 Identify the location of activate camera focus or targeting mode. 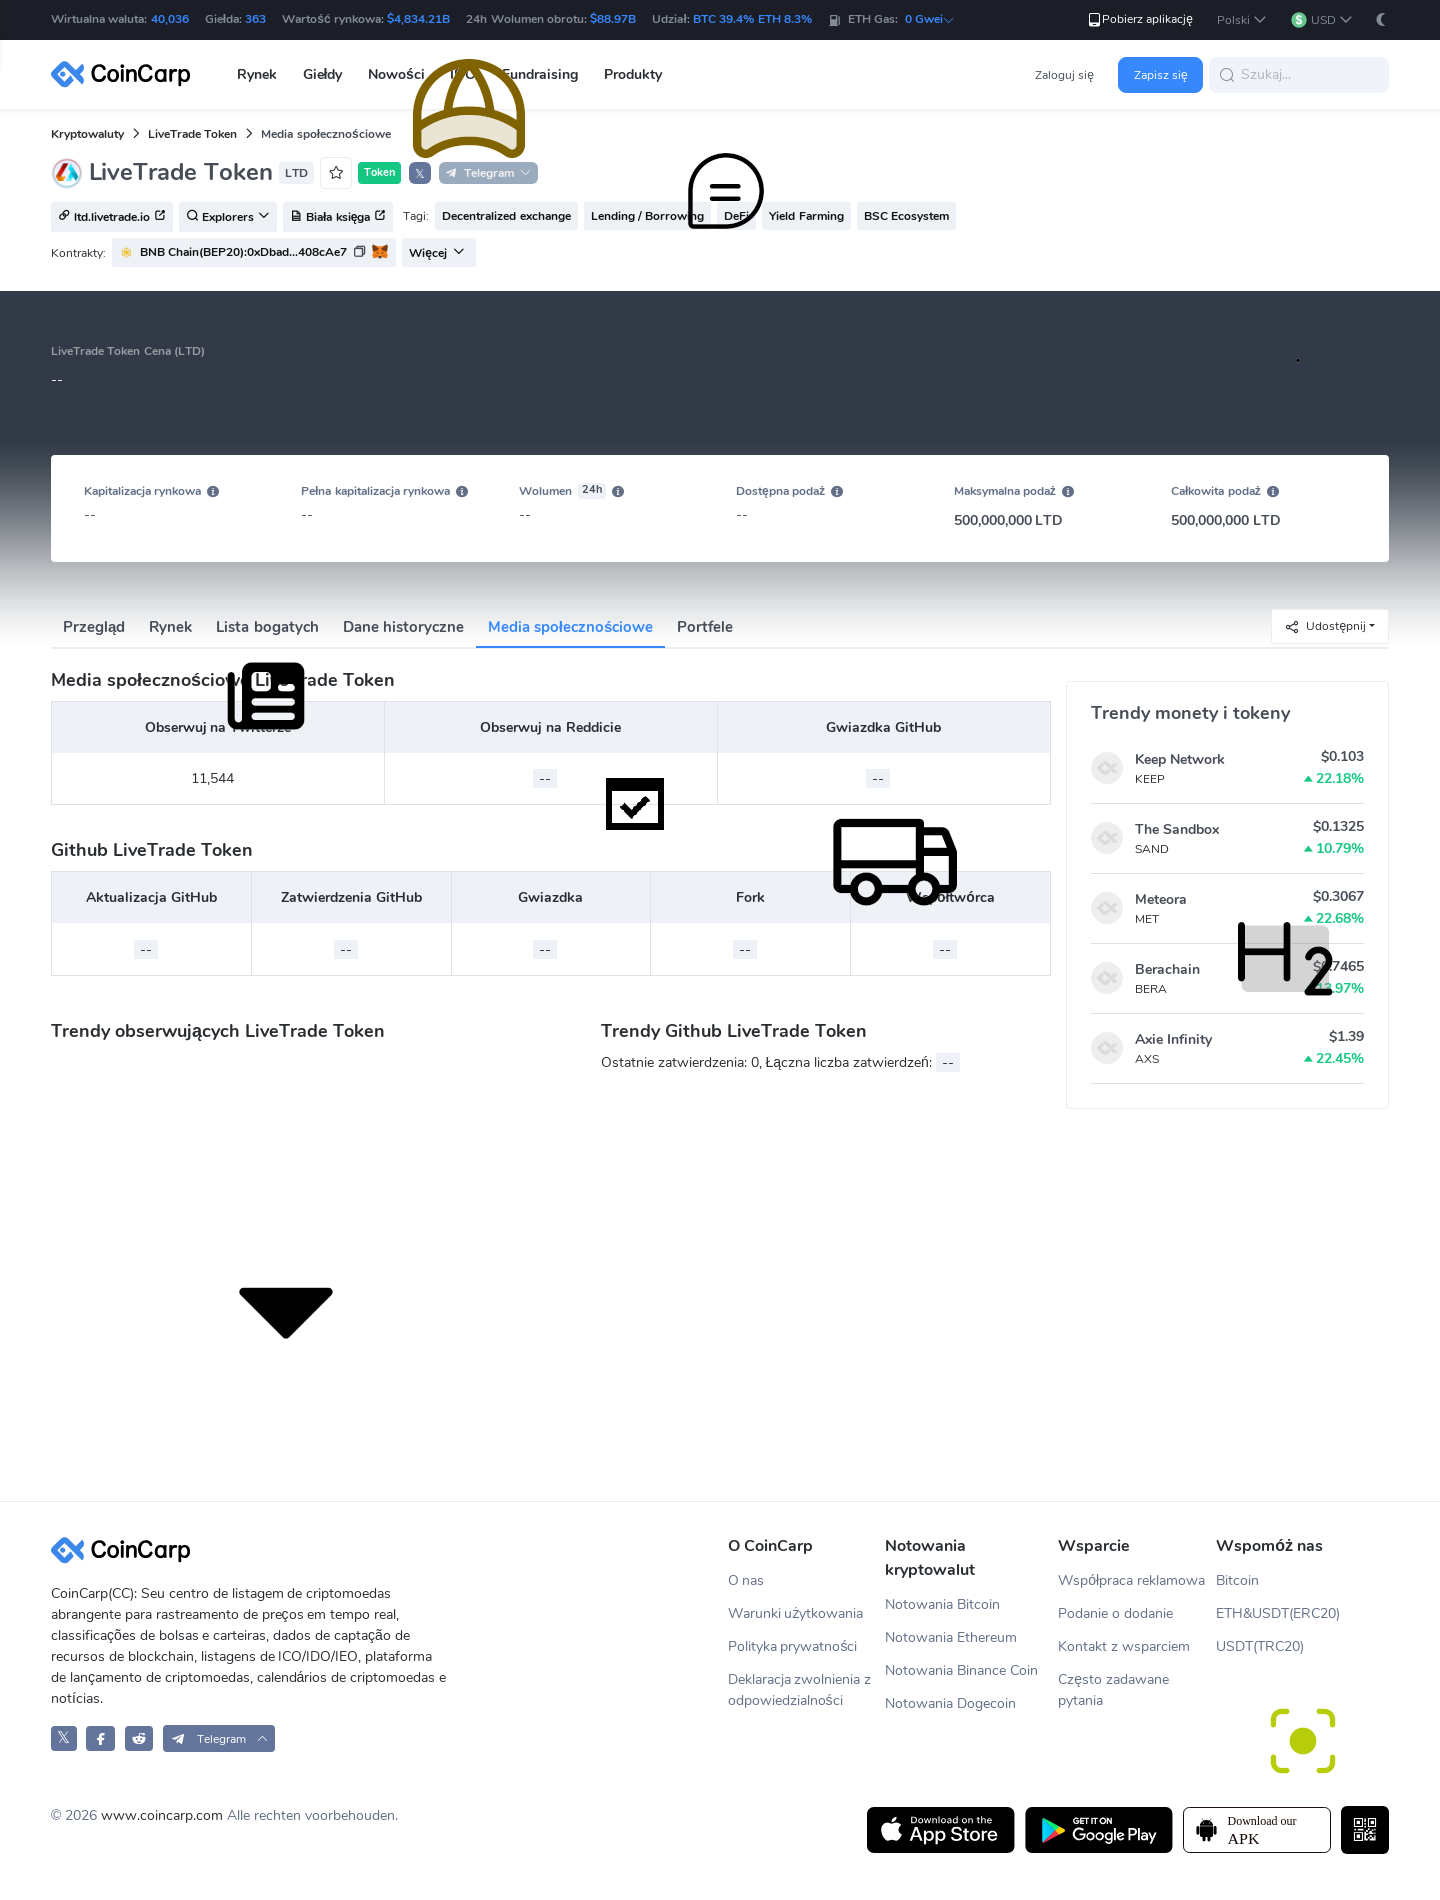
(1303, 1741).